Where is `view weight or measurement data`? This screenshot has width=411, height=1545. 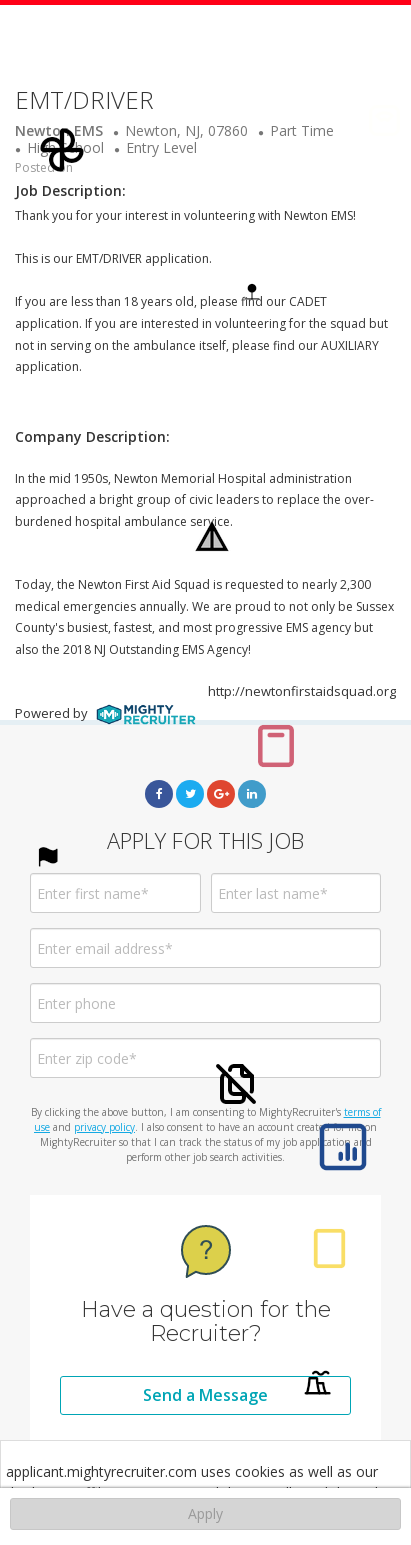
view weight or measurement data is located at coordinates (384, 120).